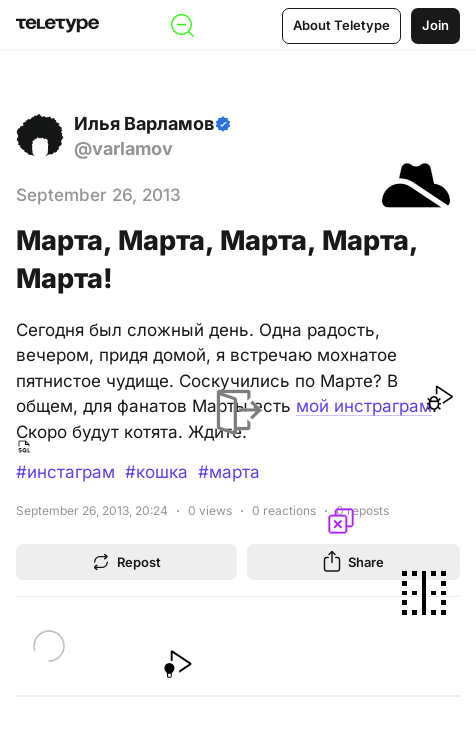  Describe the element at coordinates (237, 410) in the screenshot. I see `sign out of your account` at that location.